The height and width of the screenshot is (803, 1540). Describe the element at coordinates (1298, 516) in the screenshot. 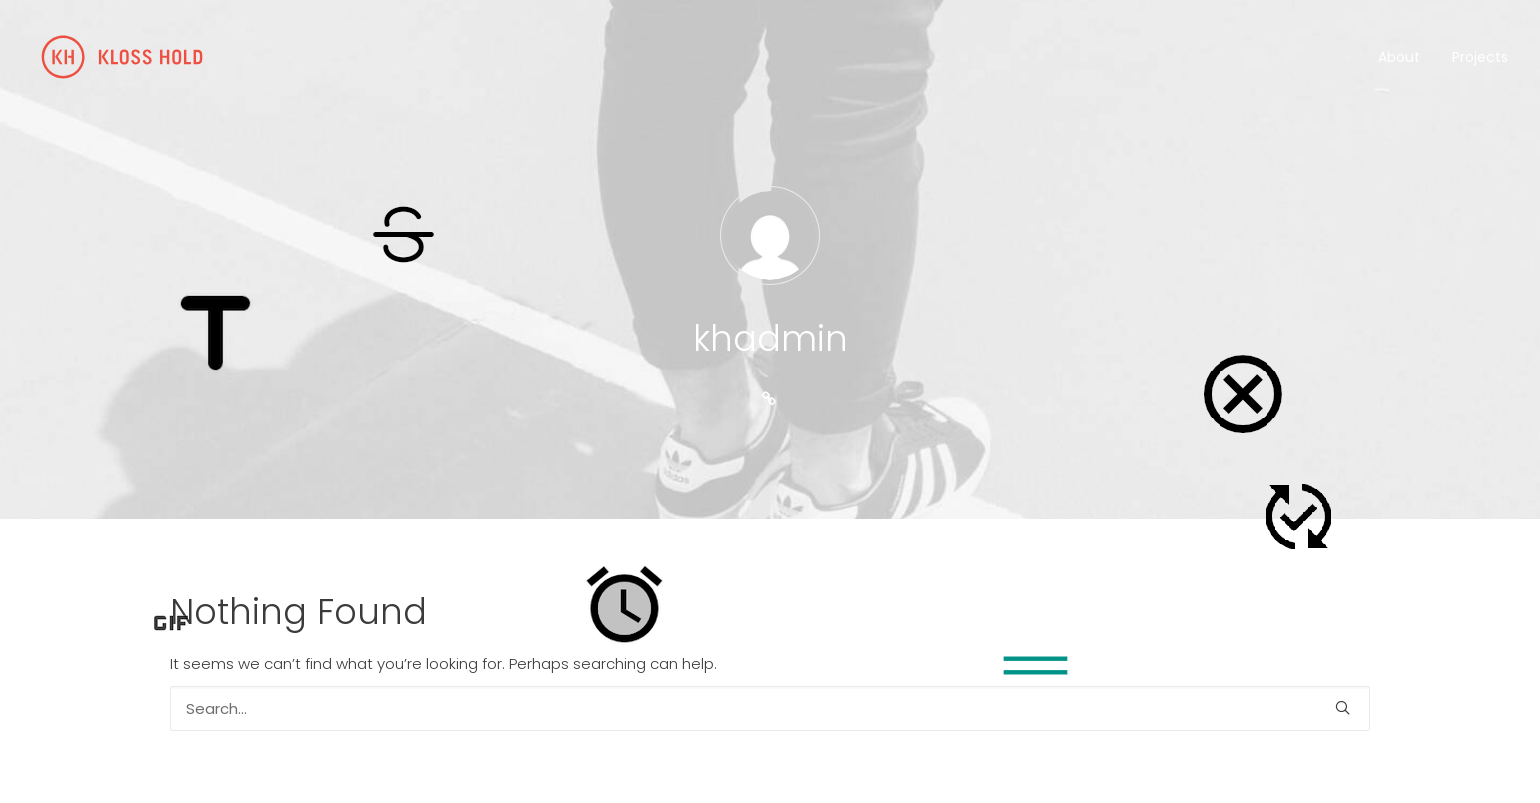

I see `indicates content has been published with recent changes` at that location.